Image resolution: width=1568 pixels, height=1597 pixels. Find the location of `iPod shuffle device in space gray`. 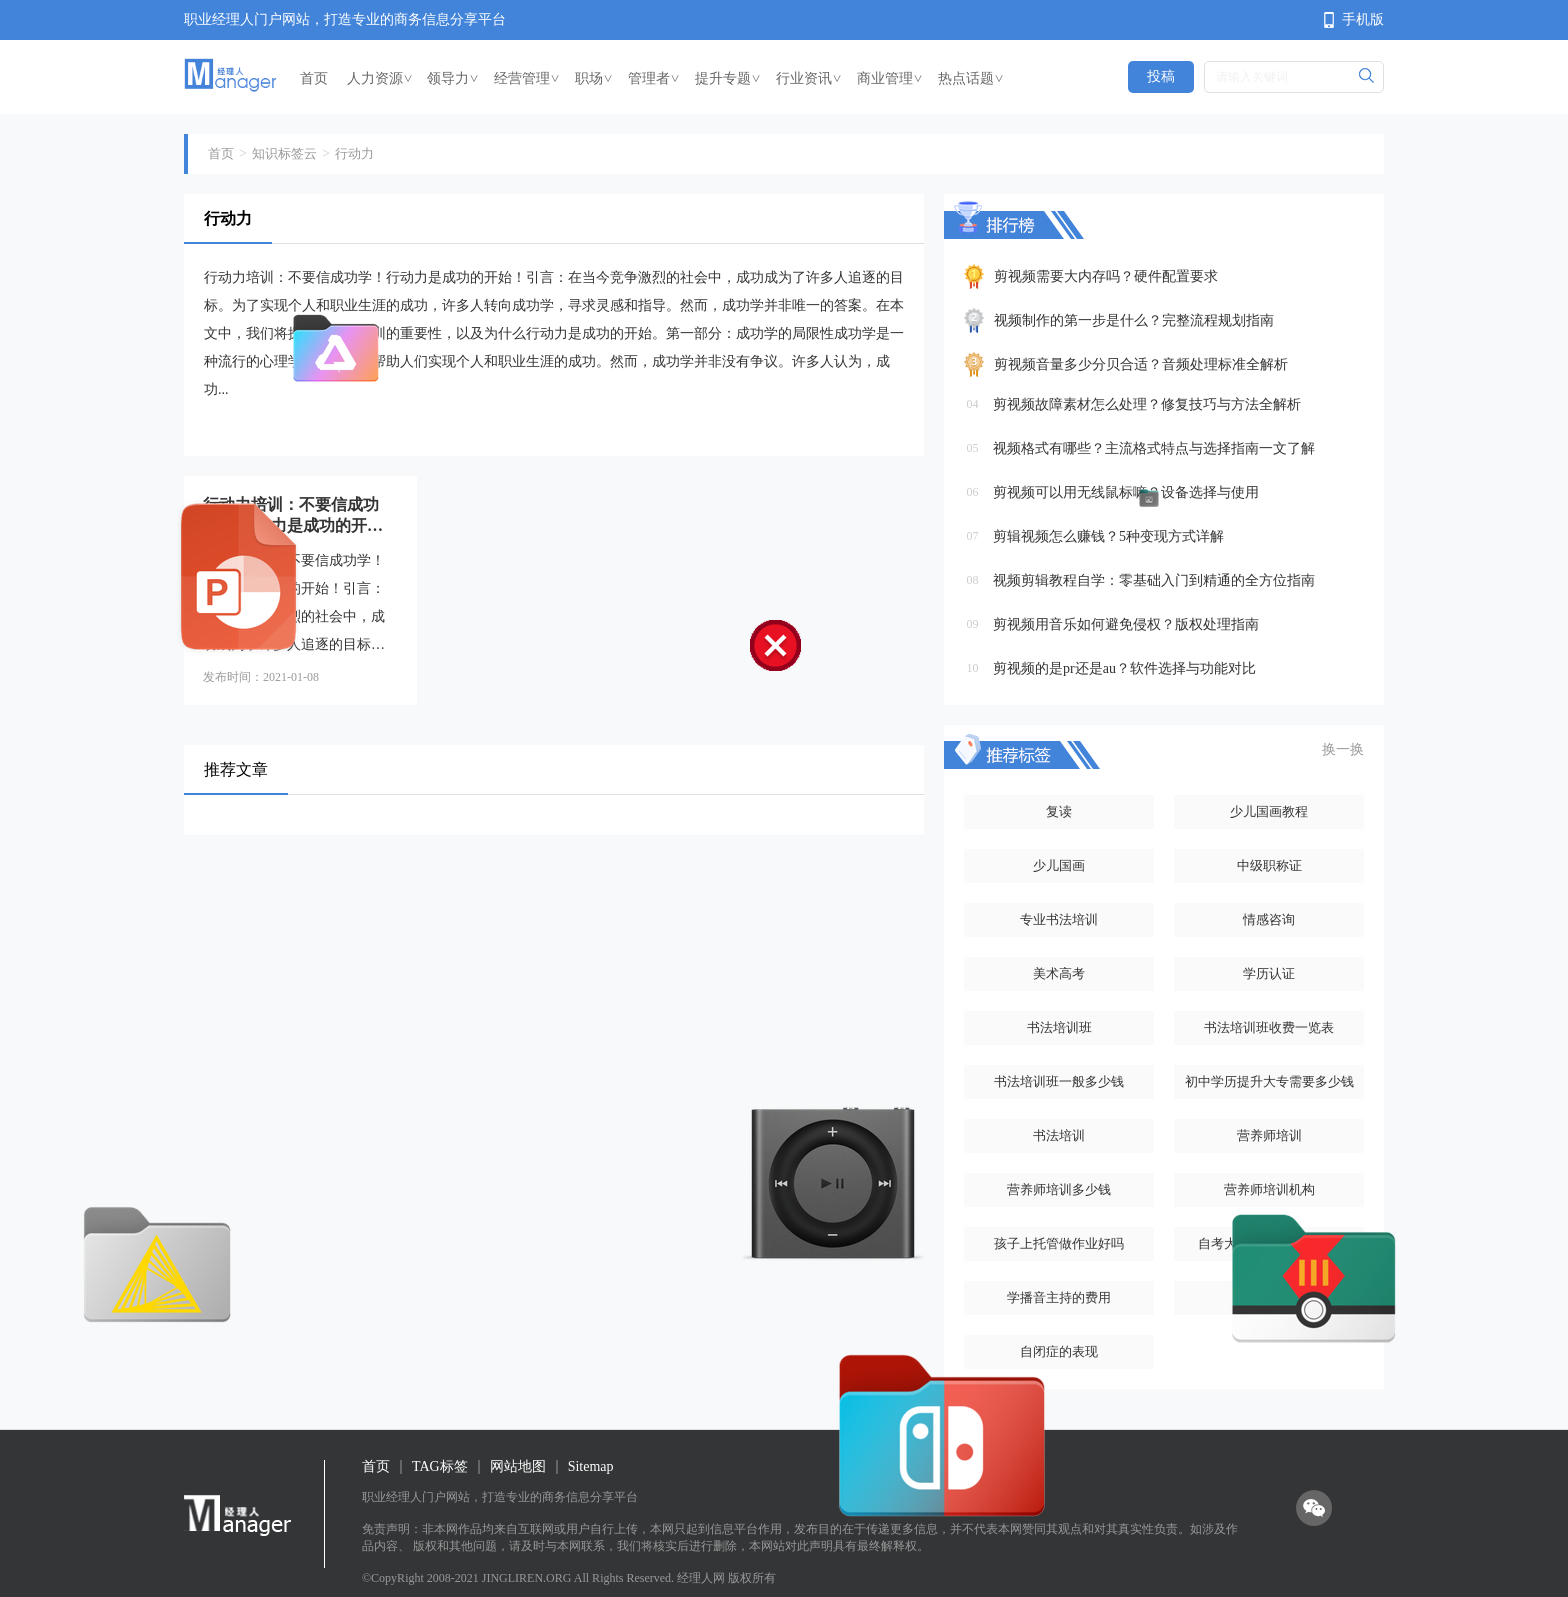

iPod shuffle device in space gray is located at coordinates (833, 1183).